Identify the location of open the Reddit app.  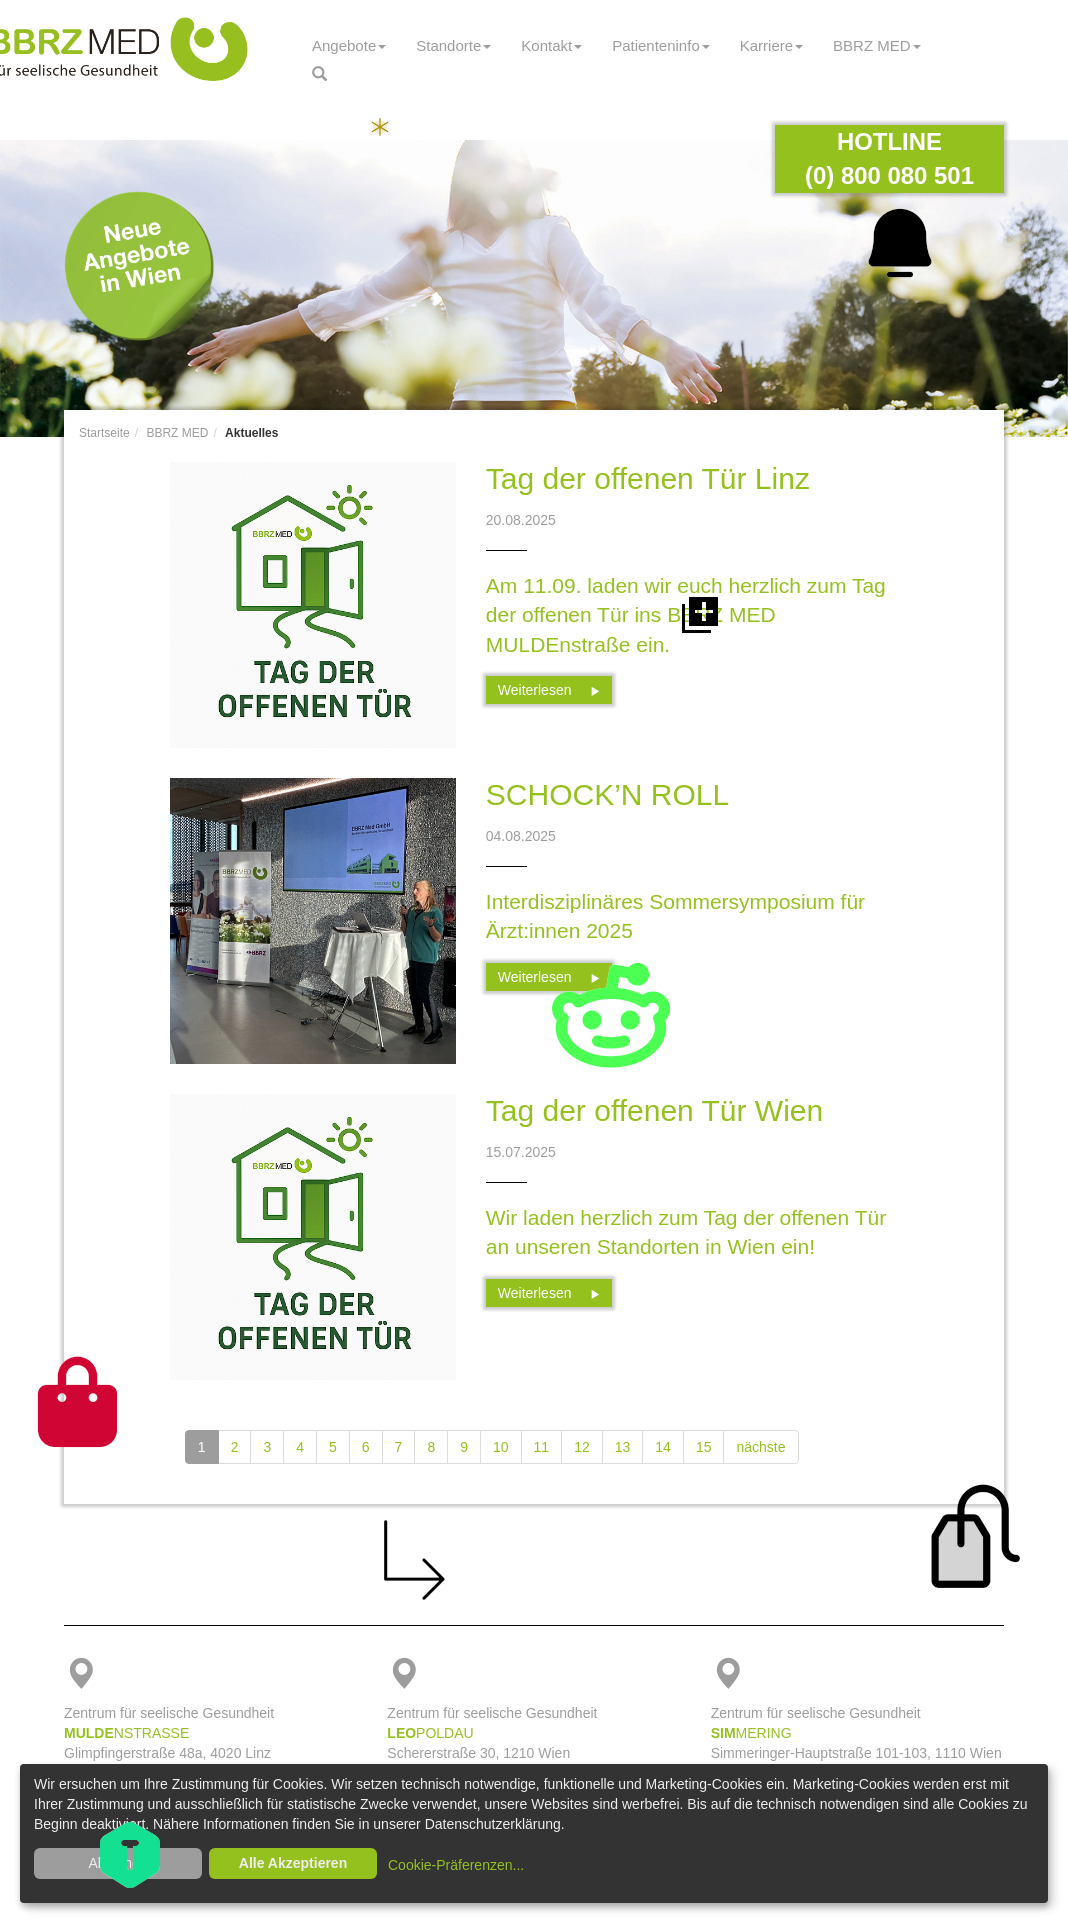
(611, 1020).